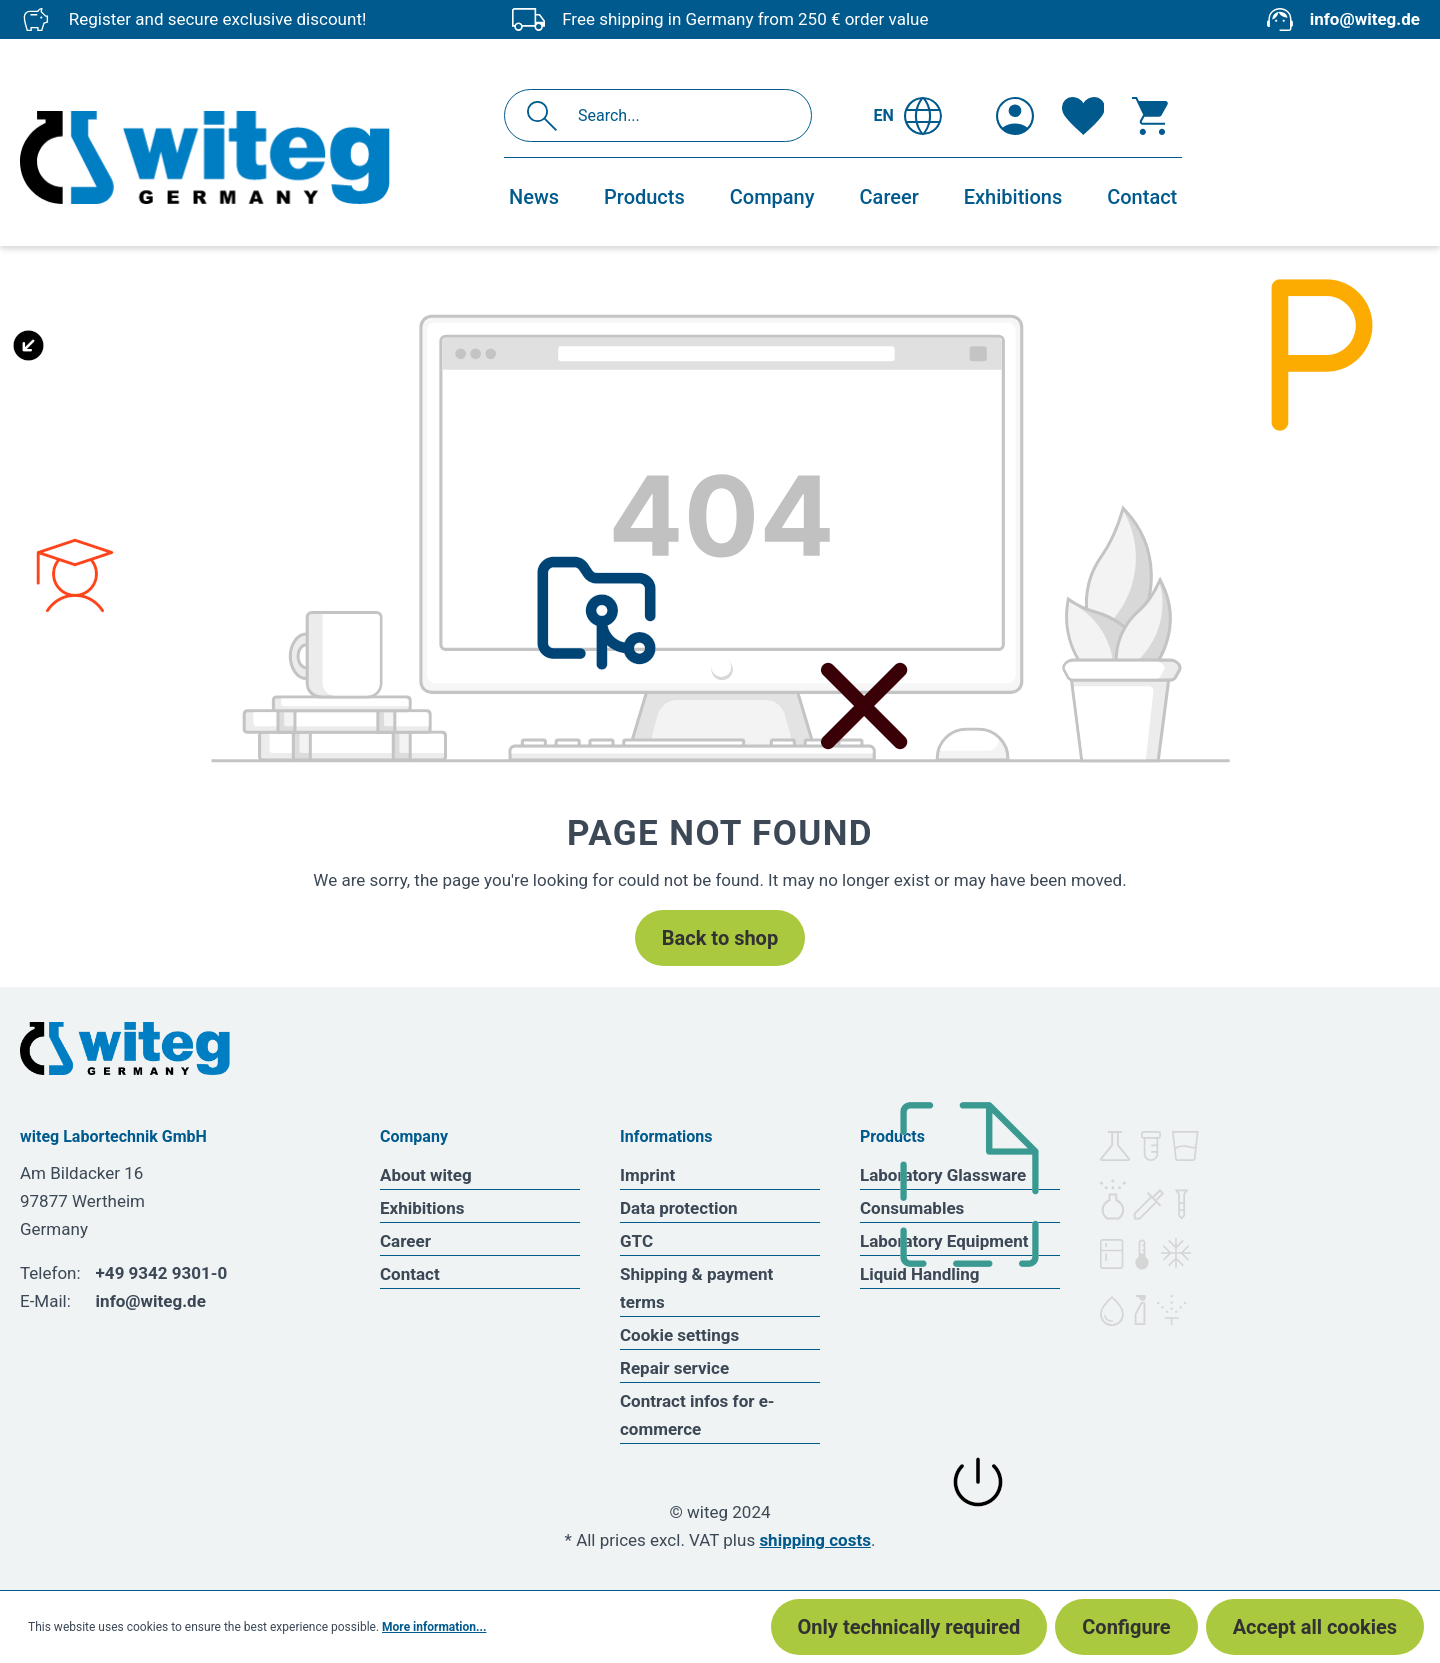 The width and height of the screenshot is (1440, 1663). I want to click on close or dismiss a dialog, so click(864, 706).